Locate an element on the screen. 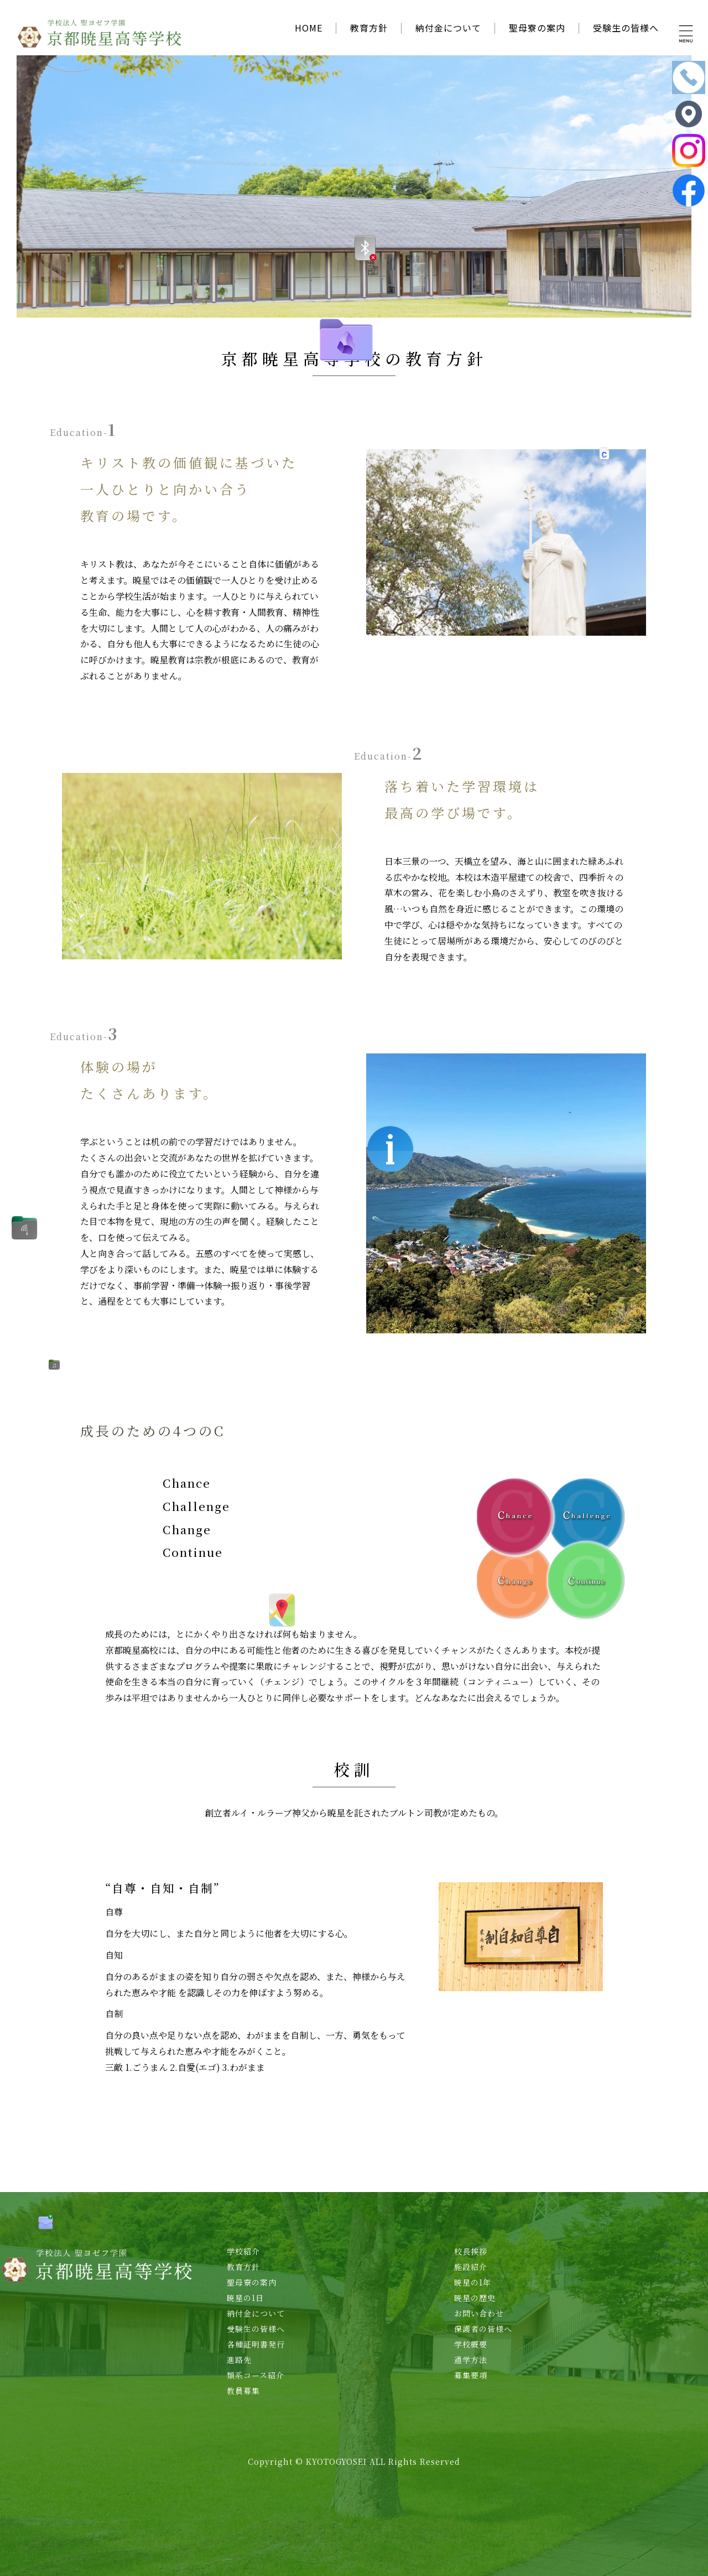  open your music folder is located at coordinates (54, 1364).